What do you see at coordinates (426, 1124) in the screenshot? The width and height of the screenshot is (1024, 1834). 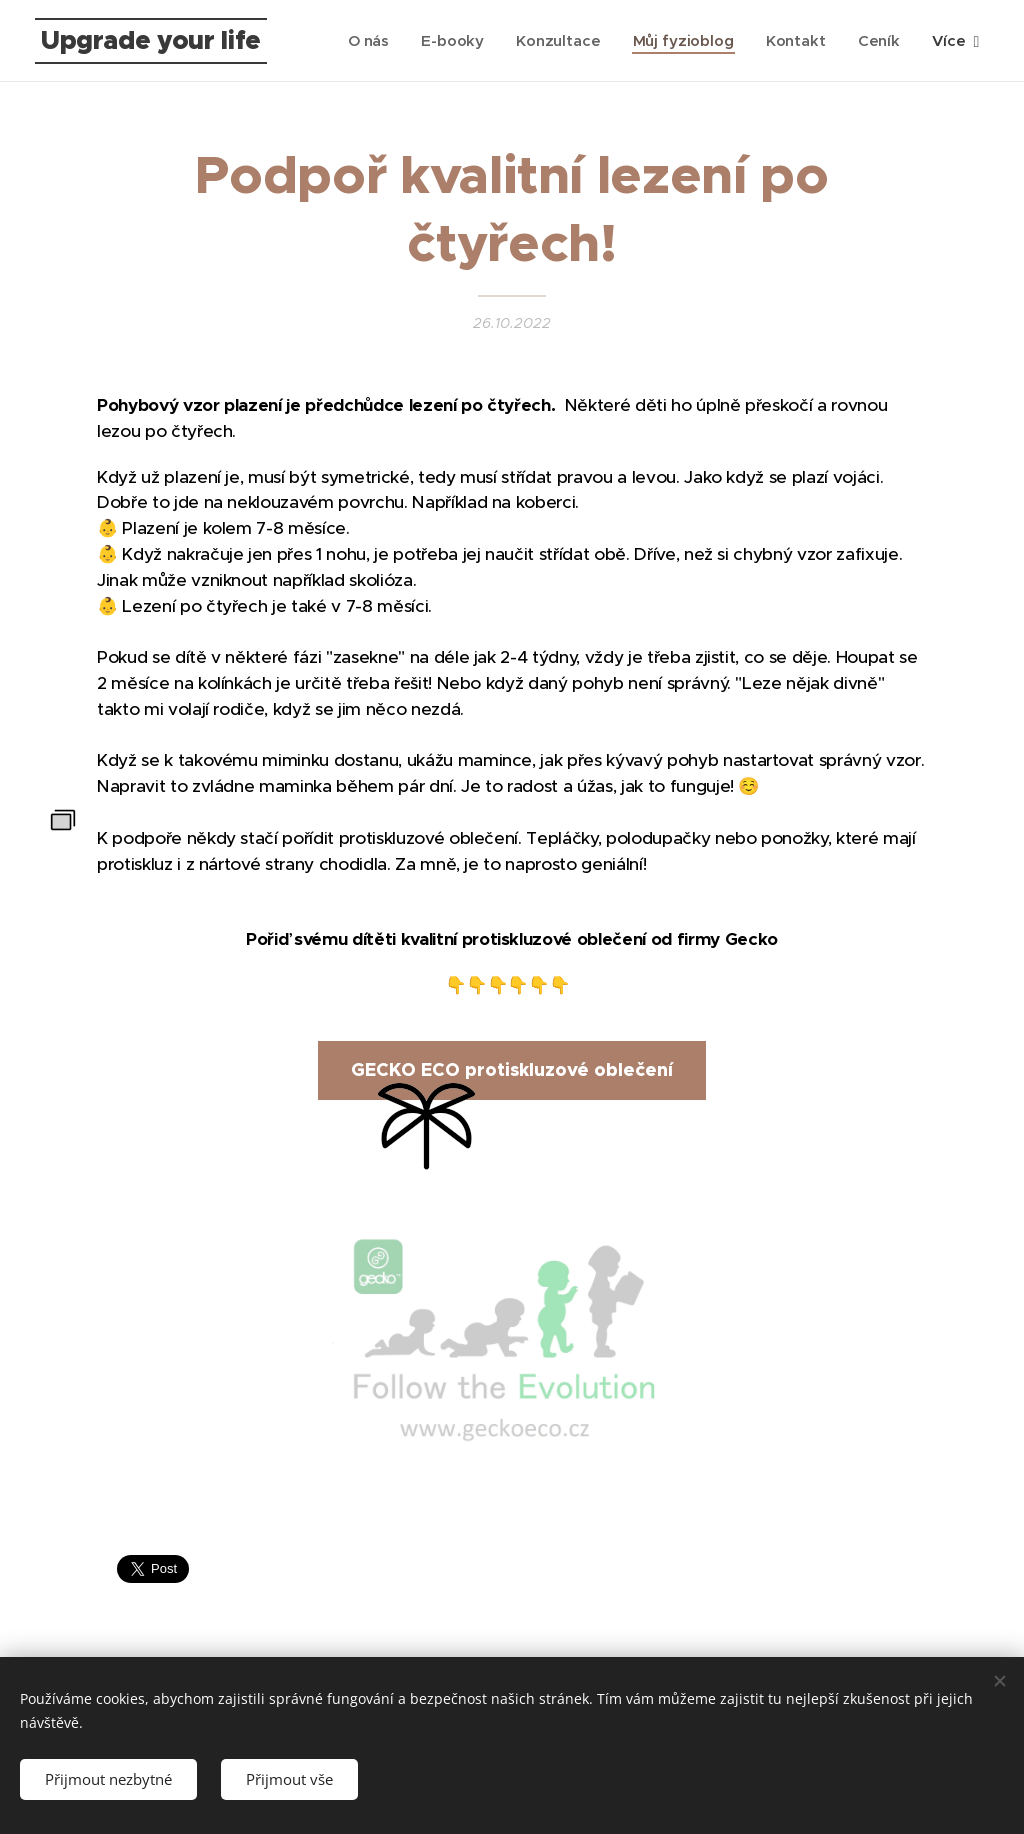 I see `access vacation or travel mode` at bounding box center [426, 1124].